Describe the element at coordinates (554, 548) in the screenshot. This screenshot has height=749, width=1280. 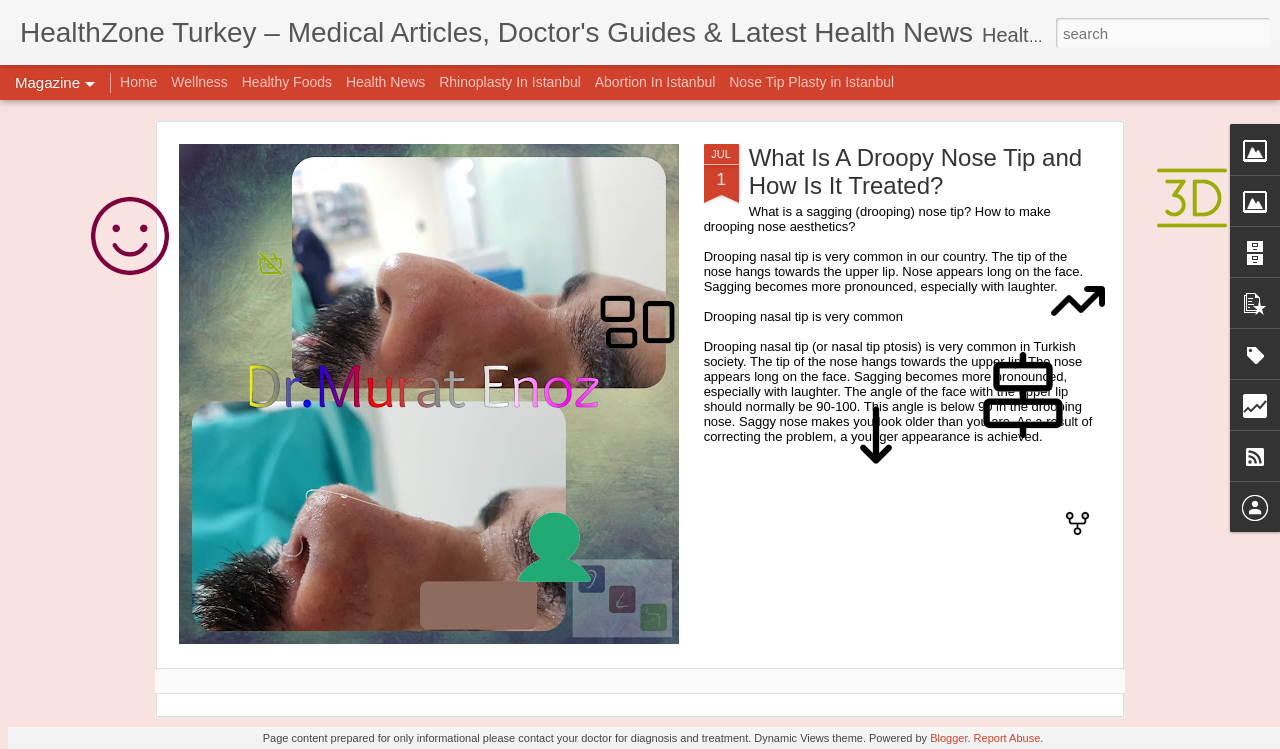
I see `view your profile` at that location.